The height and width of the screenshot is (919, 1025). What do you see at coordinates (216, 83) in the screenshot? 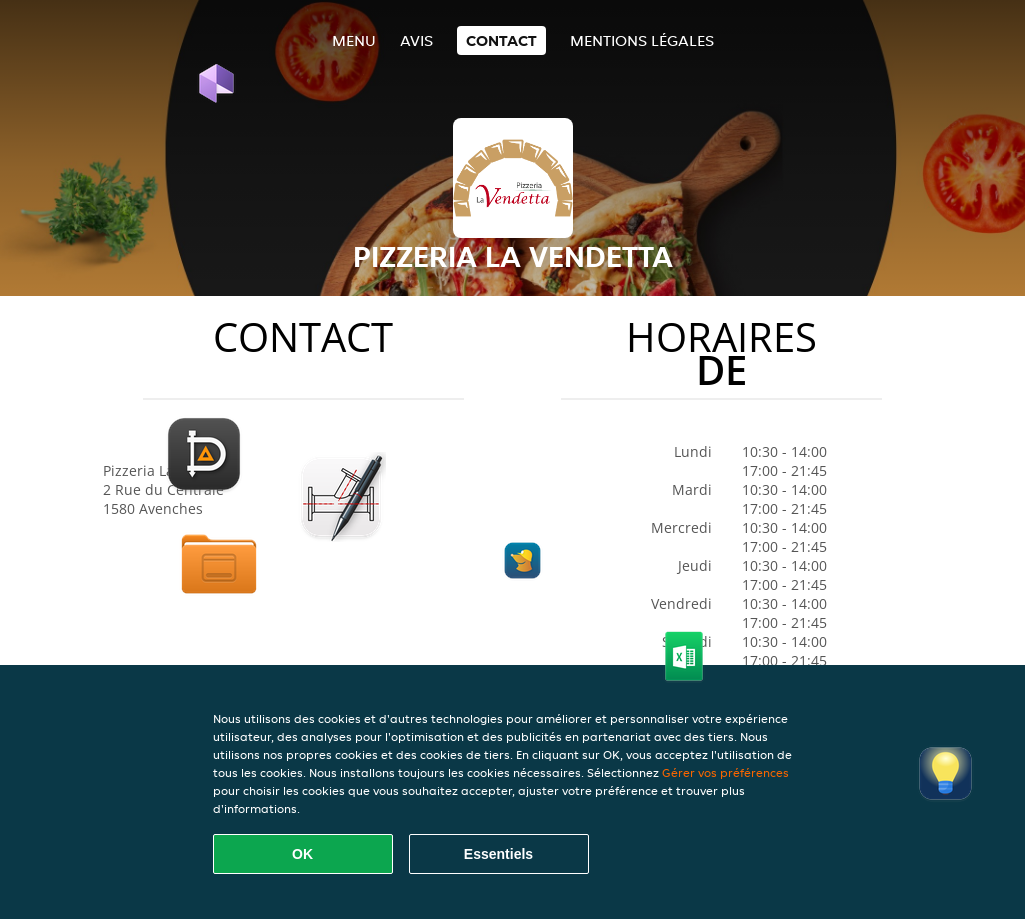
I see `open layout or design application` at bounding box center [216, 83].